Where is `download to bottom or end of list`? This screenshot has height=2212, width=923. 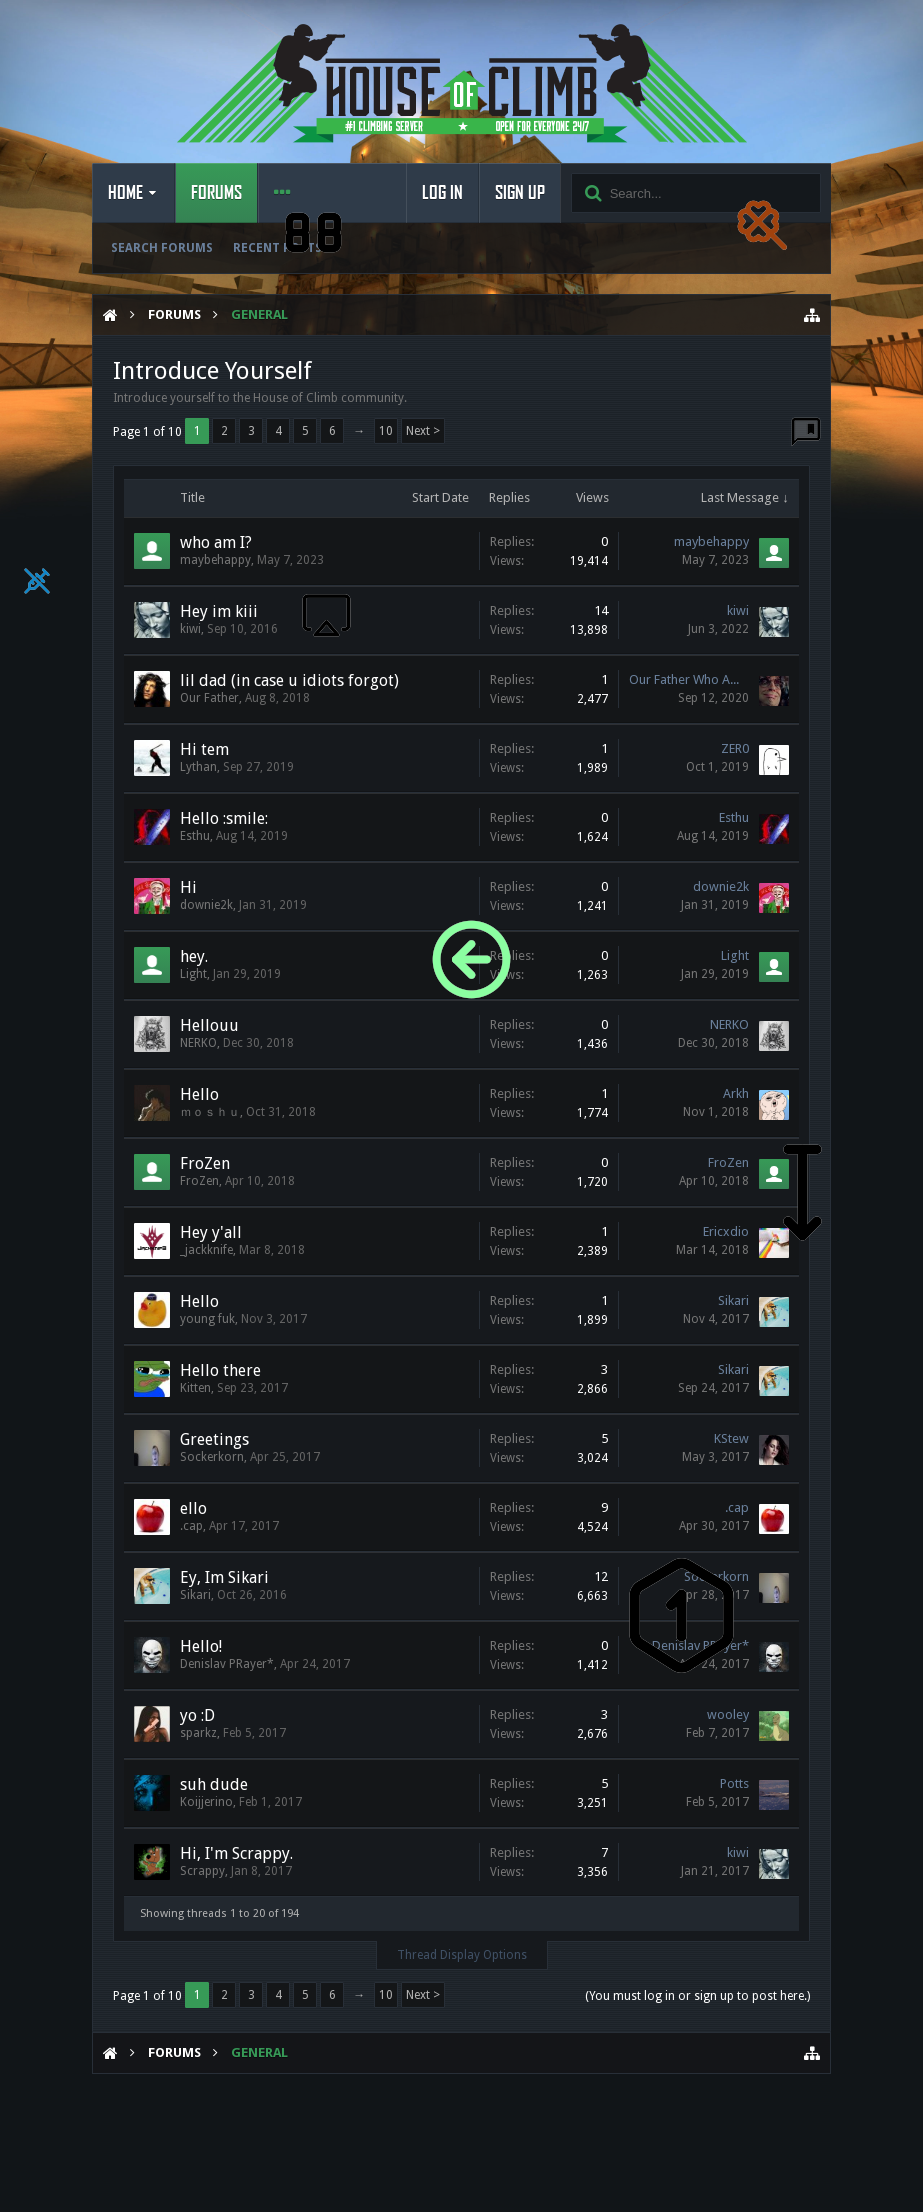
download to bottom or end of list is located at coordinates (802, 1192).